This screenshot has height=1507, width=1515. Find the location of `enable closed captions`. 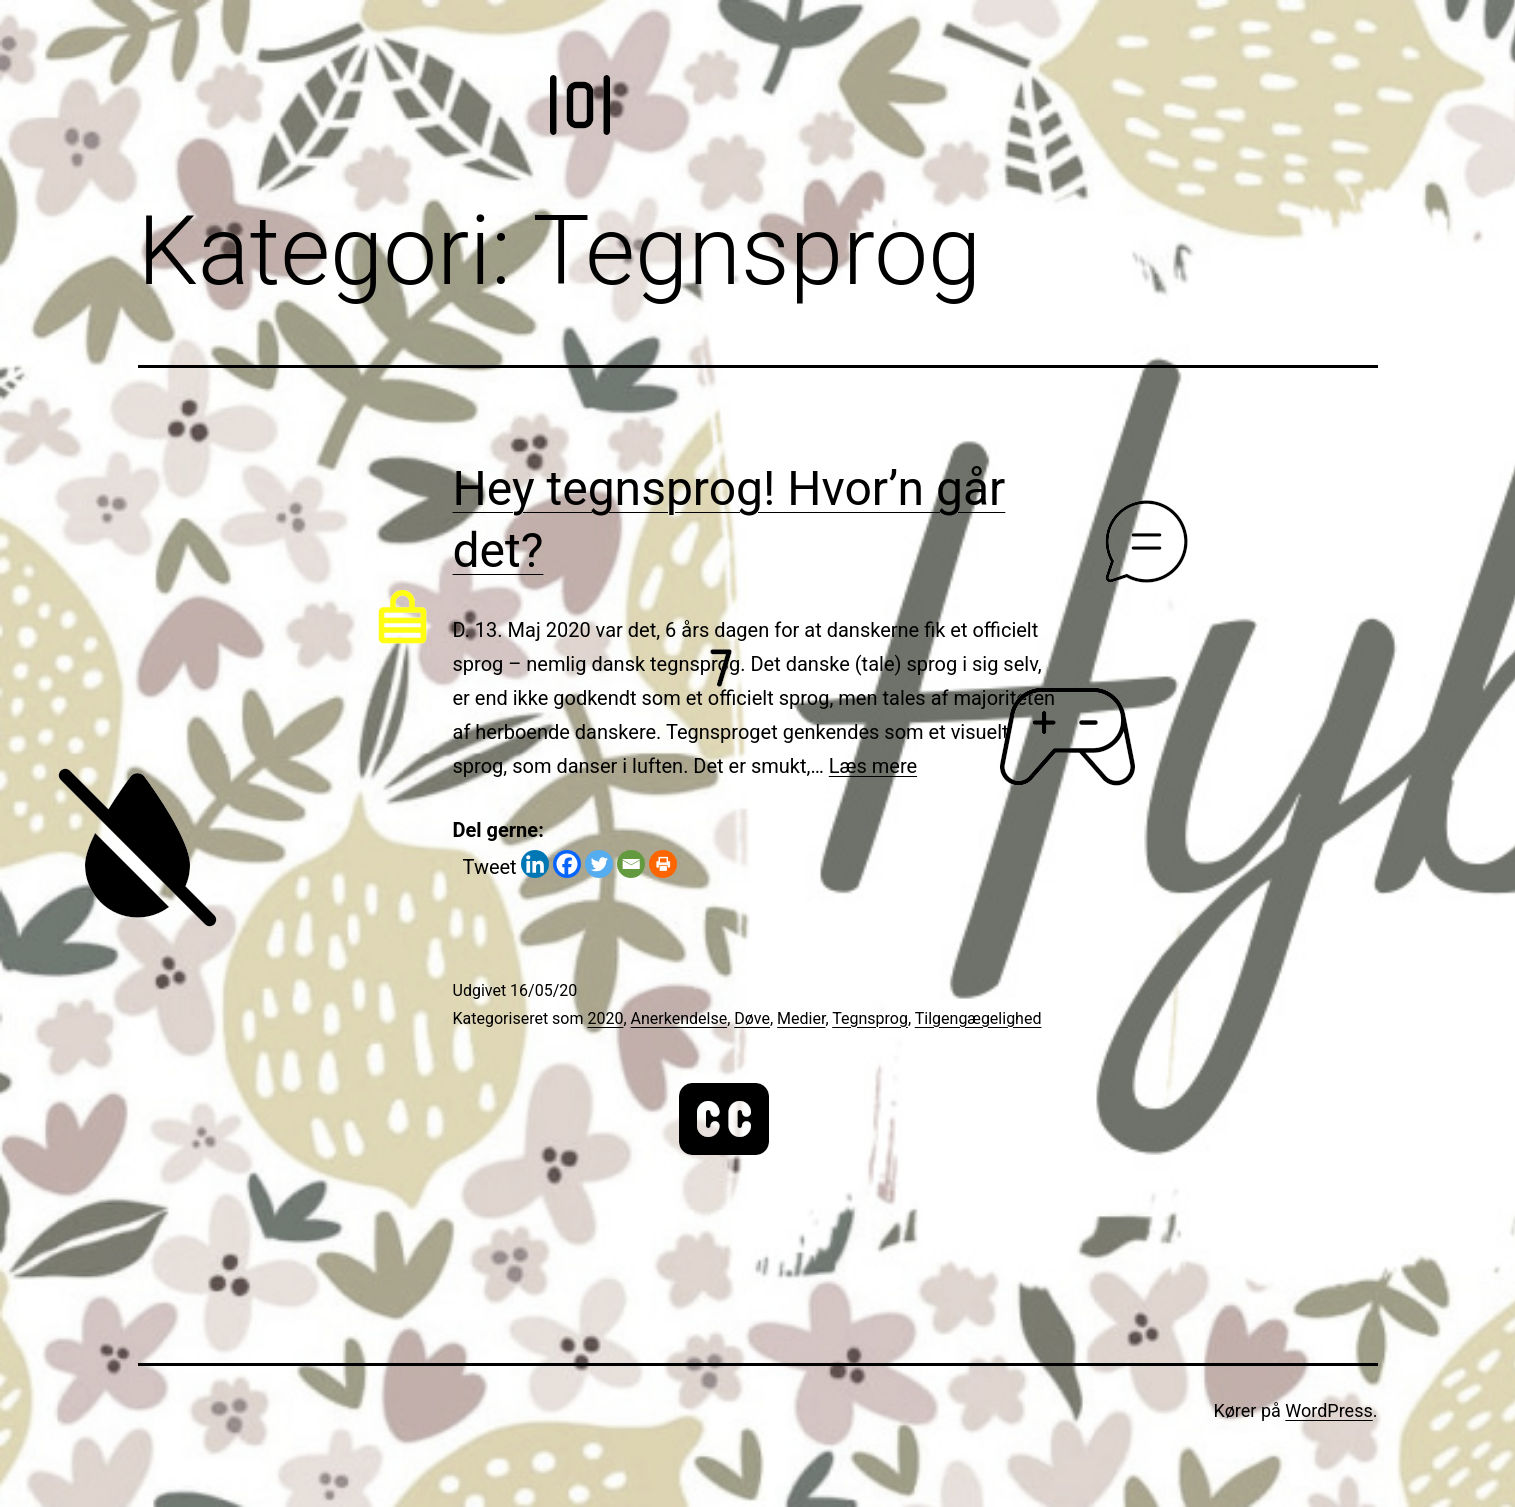

enable closed captions is located at coordinates (724, 1119).